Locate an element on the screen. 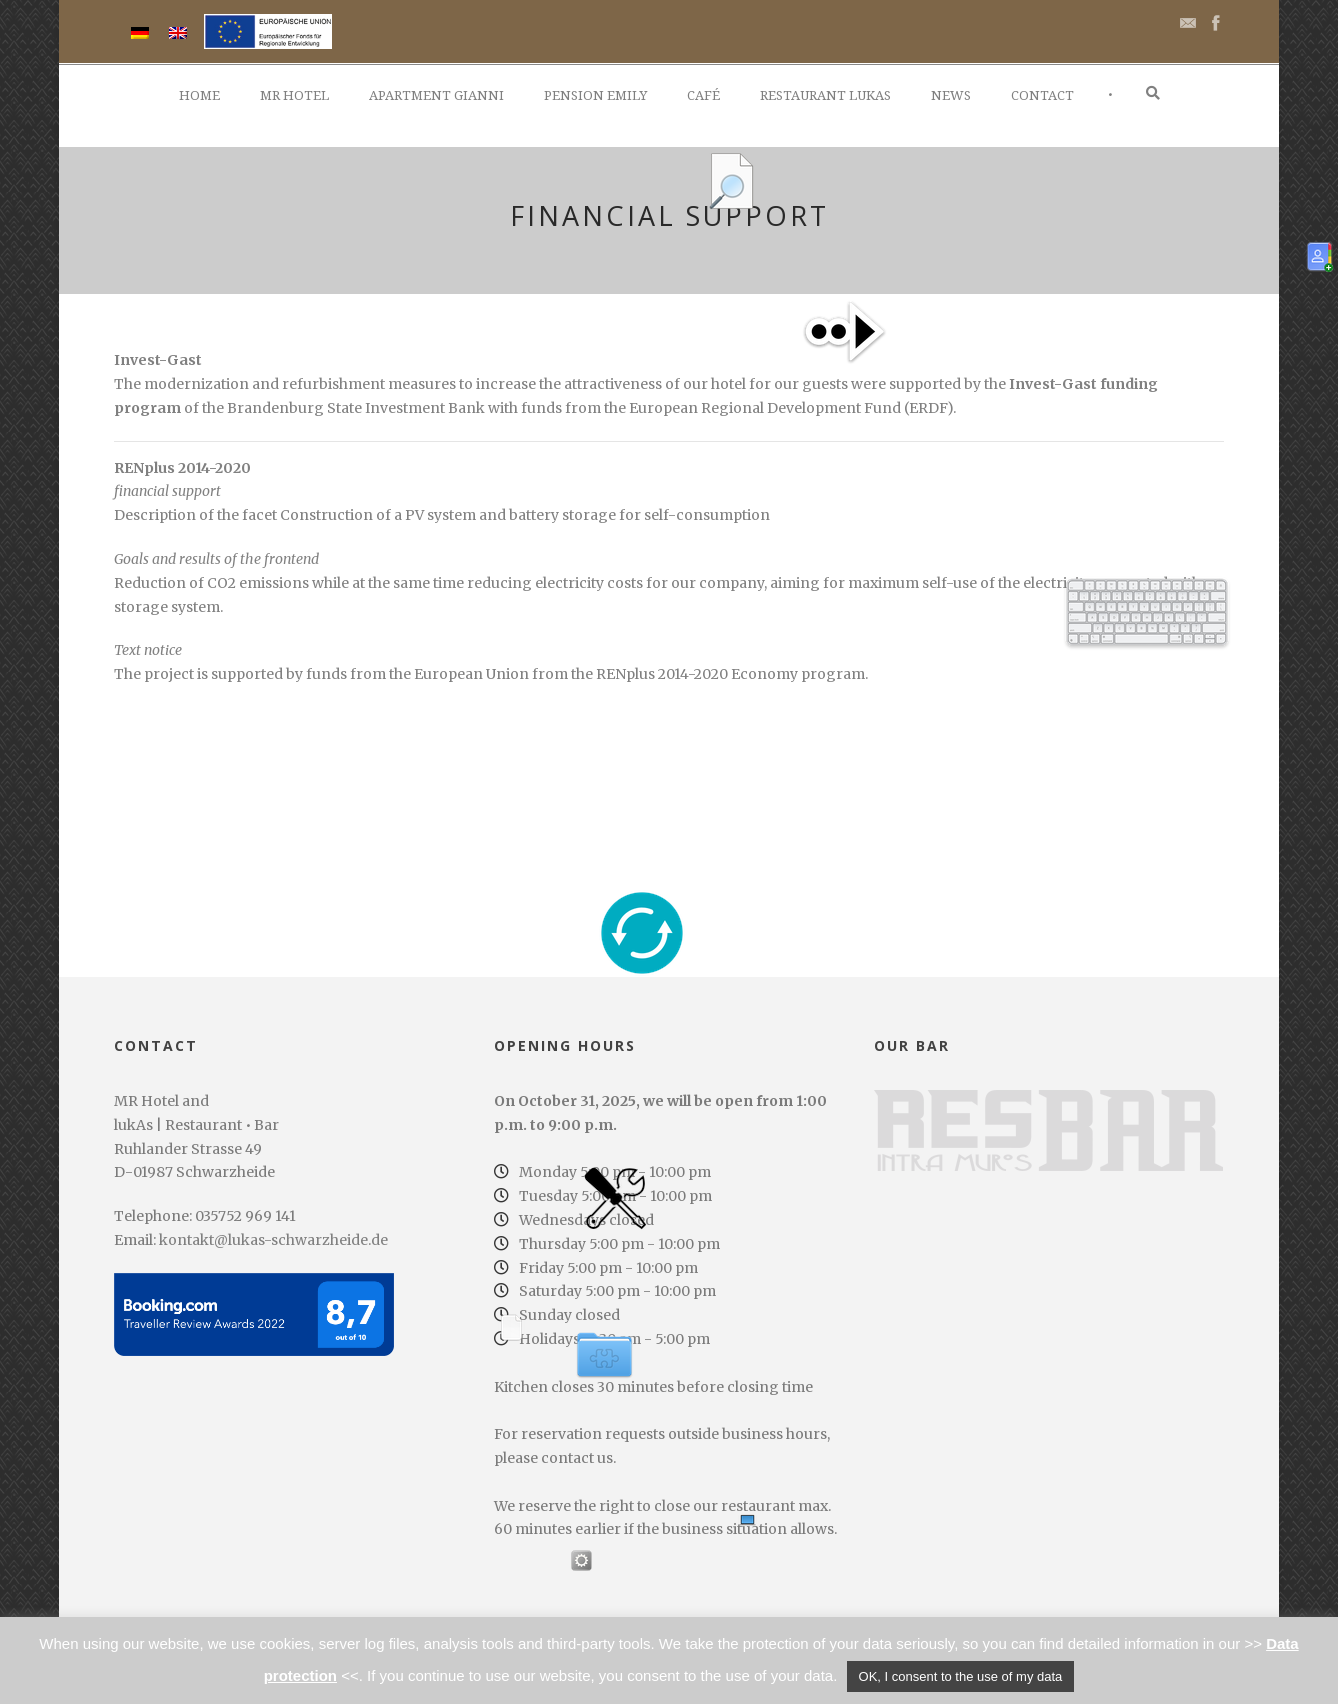 This screenshot has height=1704, width=1338. executable application file is located at coordinates (581, 1560).